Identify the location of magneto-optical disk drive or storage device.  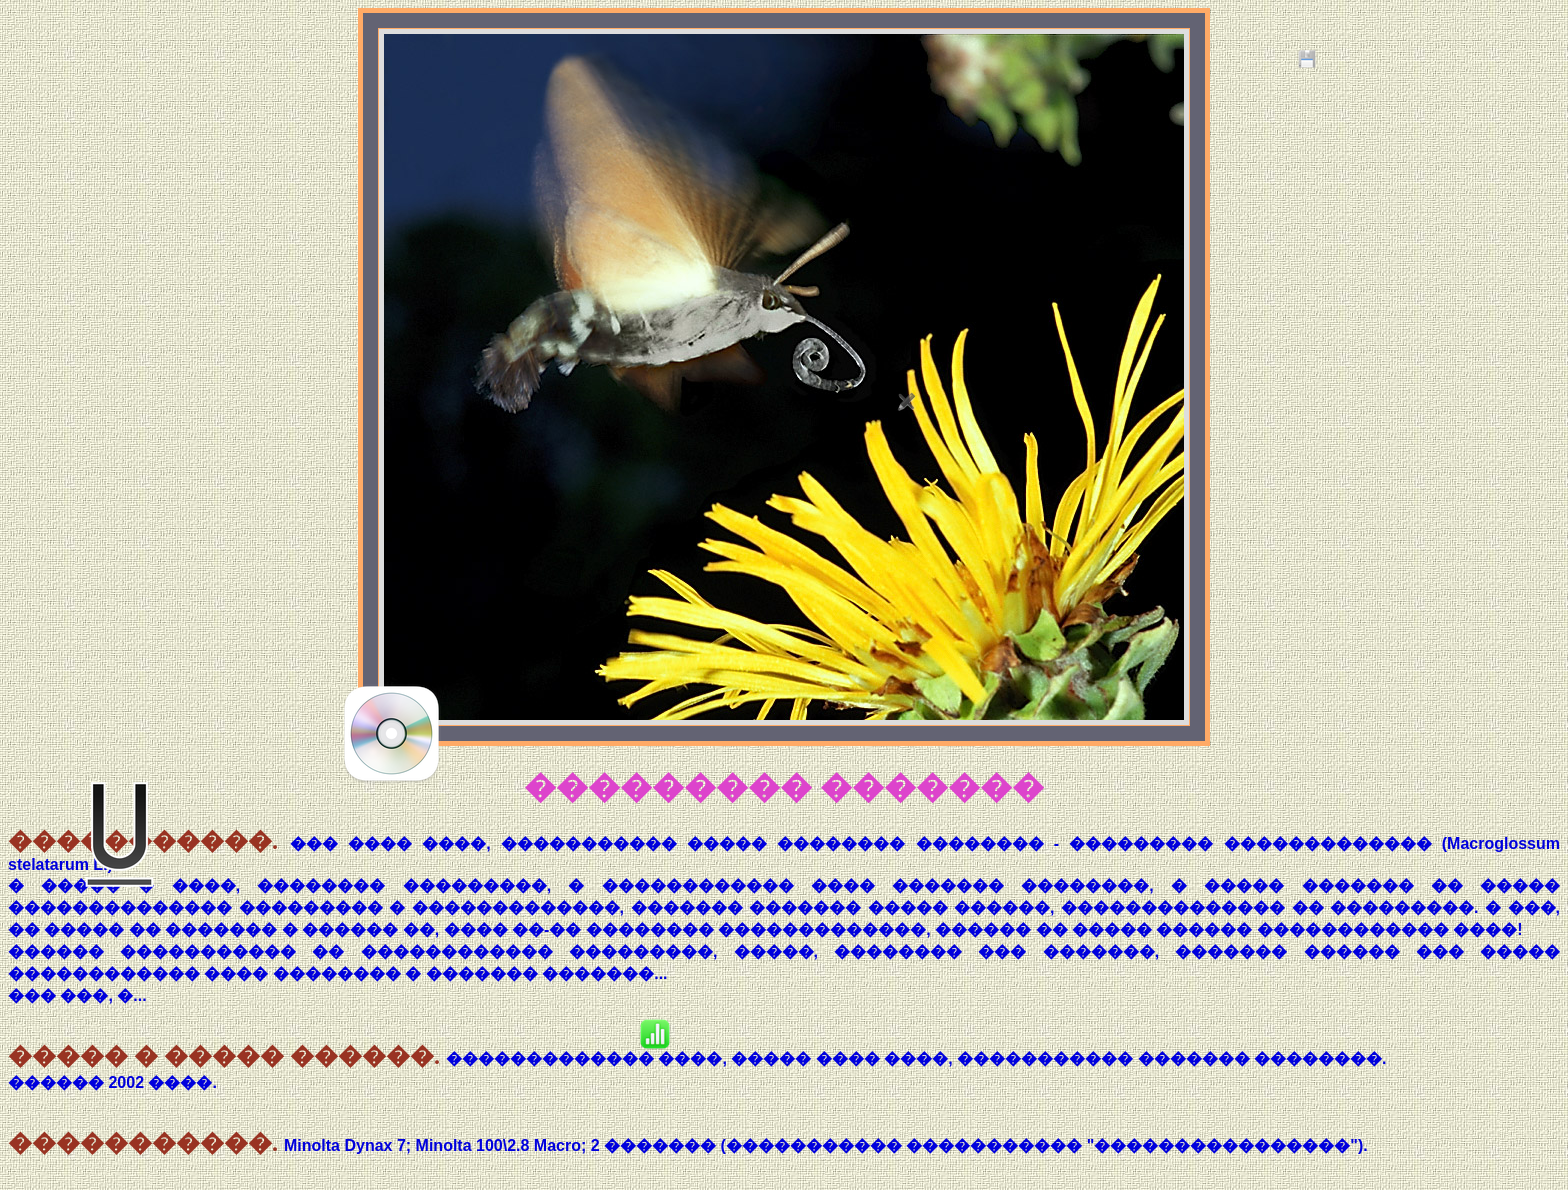
(1307, 59).